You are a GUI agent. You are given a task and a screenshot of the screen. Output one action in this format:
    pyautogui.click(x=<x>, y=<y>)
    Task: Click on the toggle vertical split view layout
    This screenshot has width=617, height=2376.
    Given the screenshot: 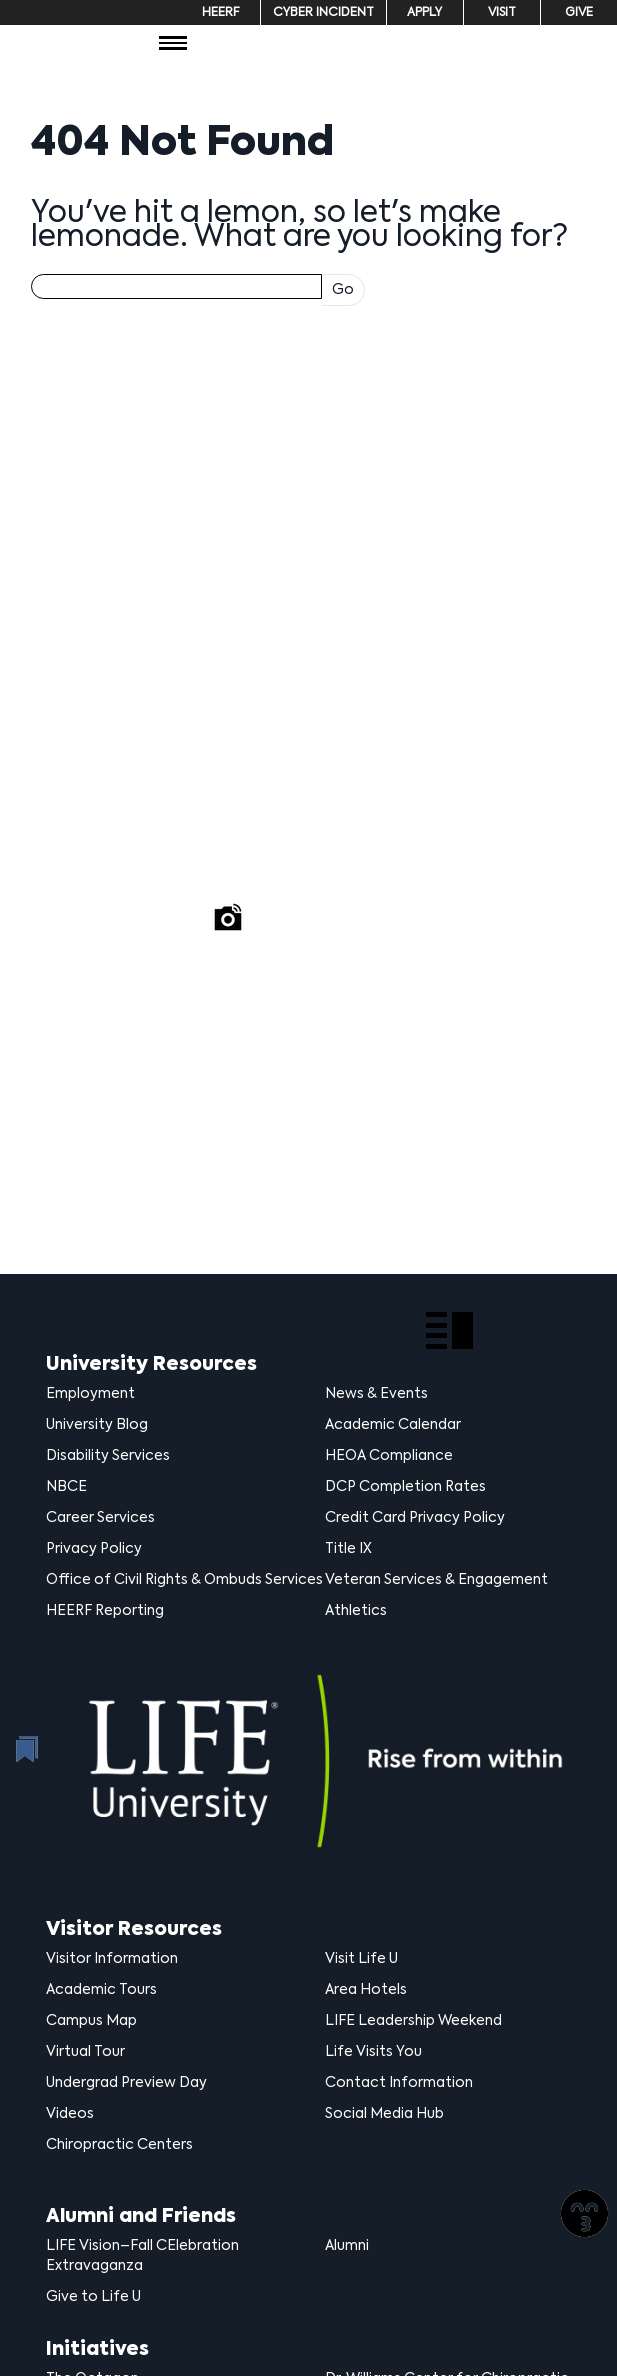 What is the action you would take?
    pyautogui.click(x=449, y=1330)
    